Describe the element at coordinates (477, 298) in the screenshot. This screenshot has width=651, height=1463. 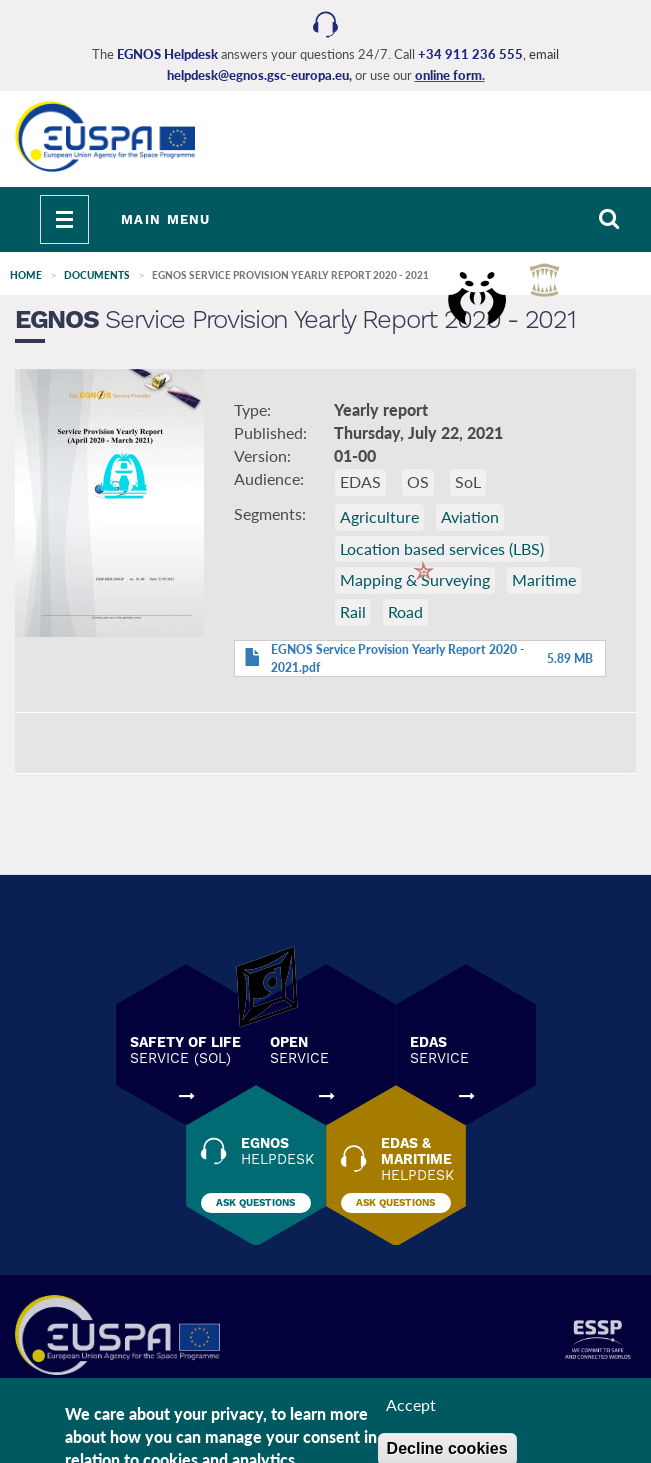
I see `insect or creature type indicator in a game interface` at that location.